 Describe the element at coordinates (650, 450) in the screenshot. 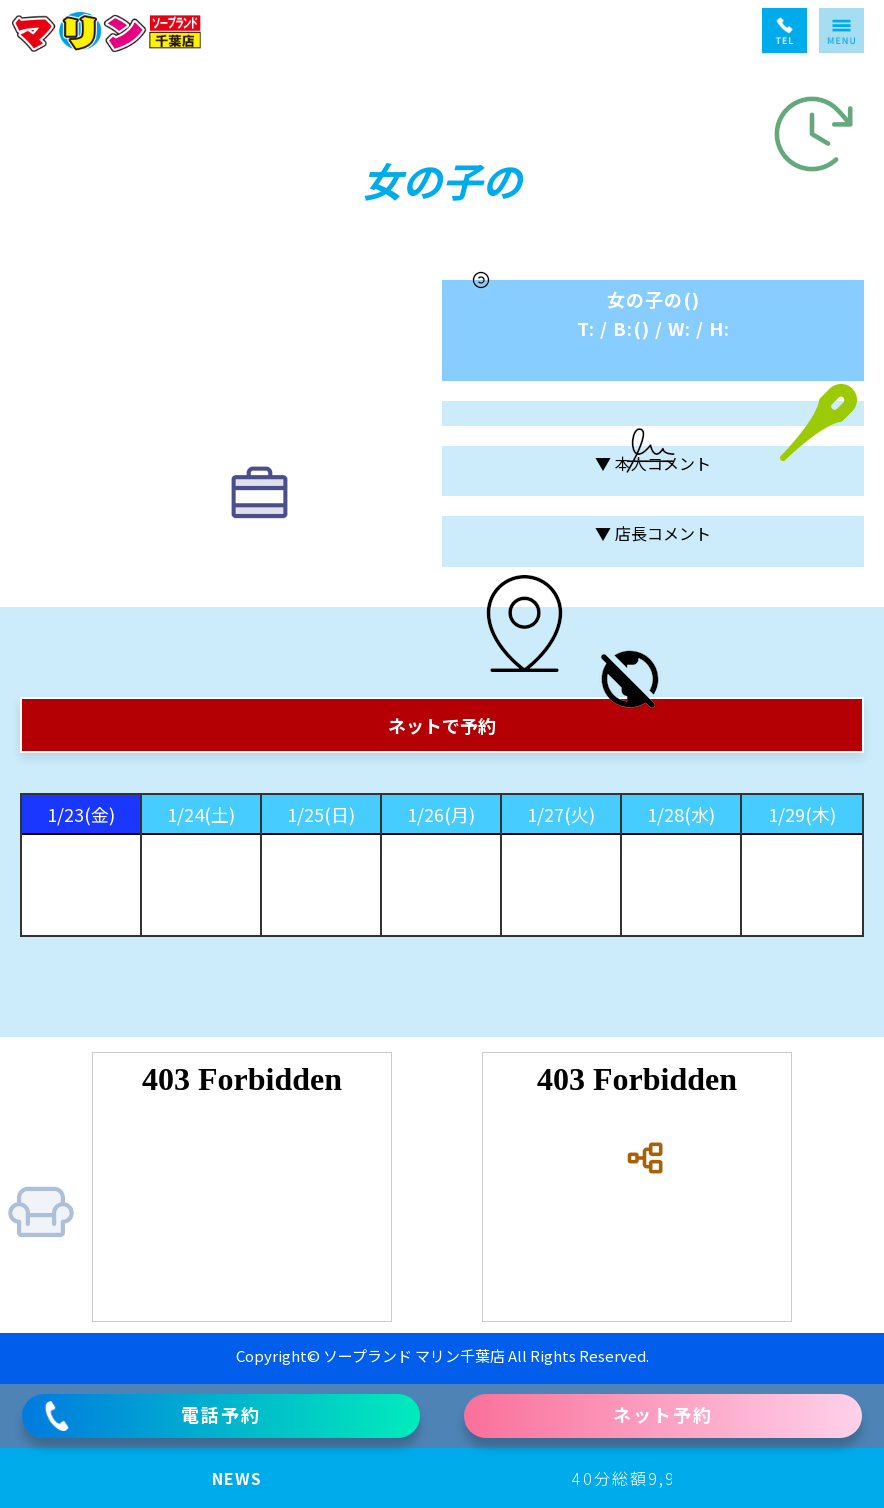

I see `add your signature to a document` at that location.